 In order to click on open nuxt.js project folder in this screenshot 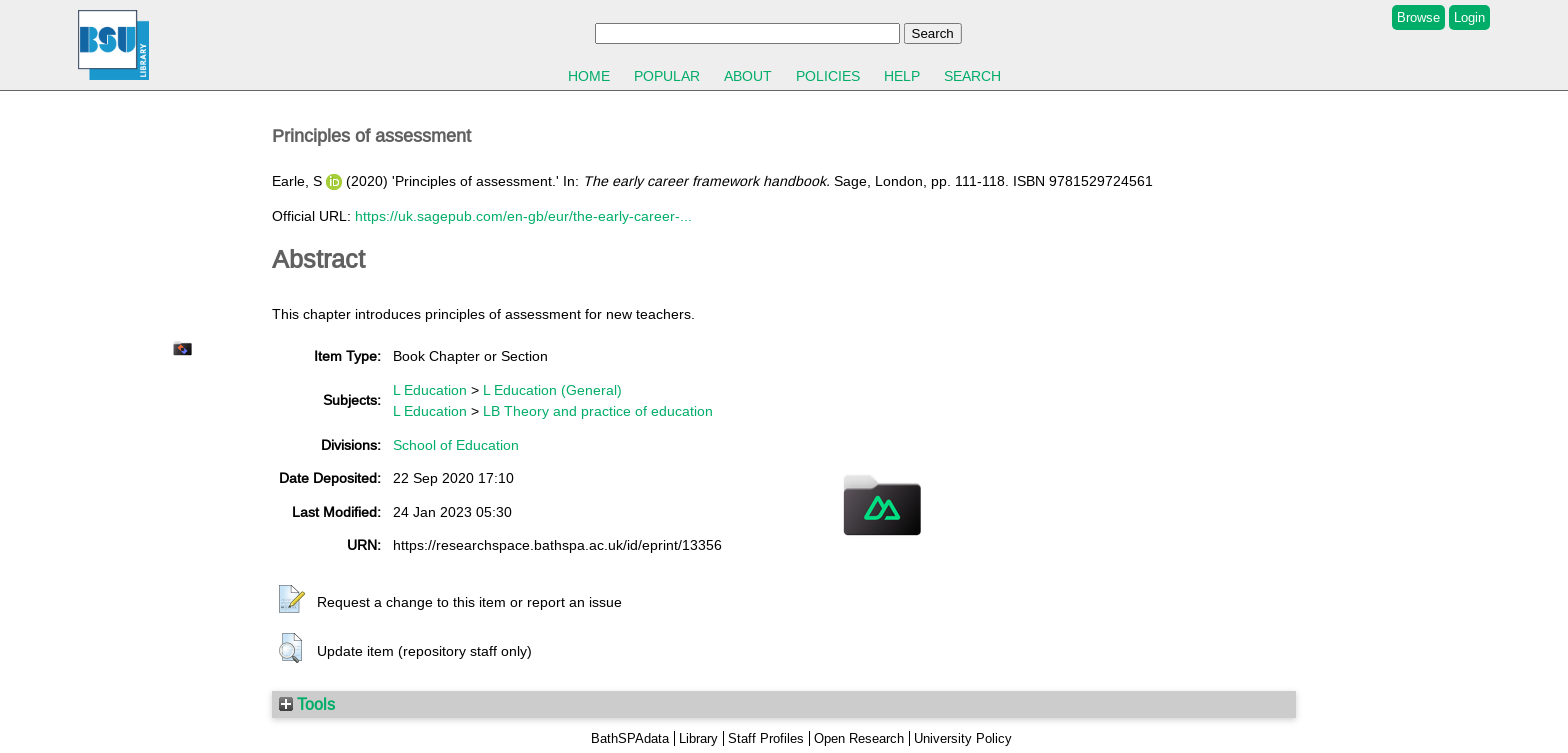, I will do `click(882, 507)`.